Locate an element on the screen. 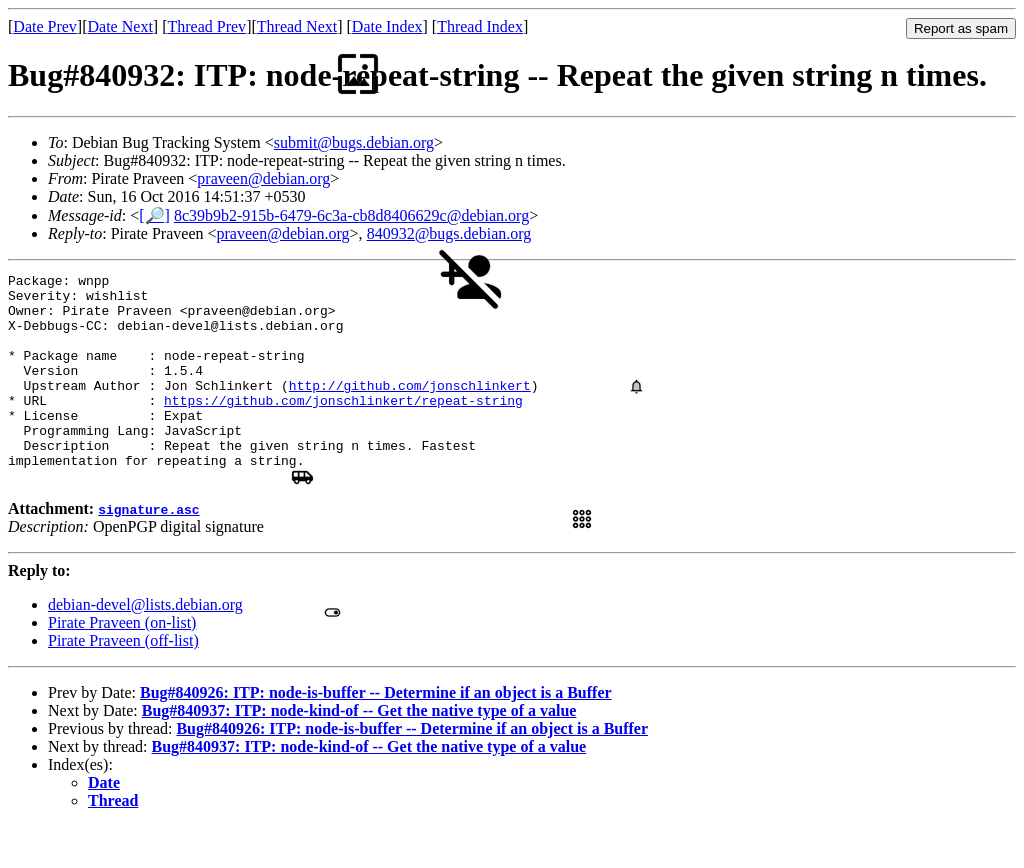 Image resolution: width=1024 pixels, height=868 pixels. change wallpaper or background image is located at coordinates (358, 74).